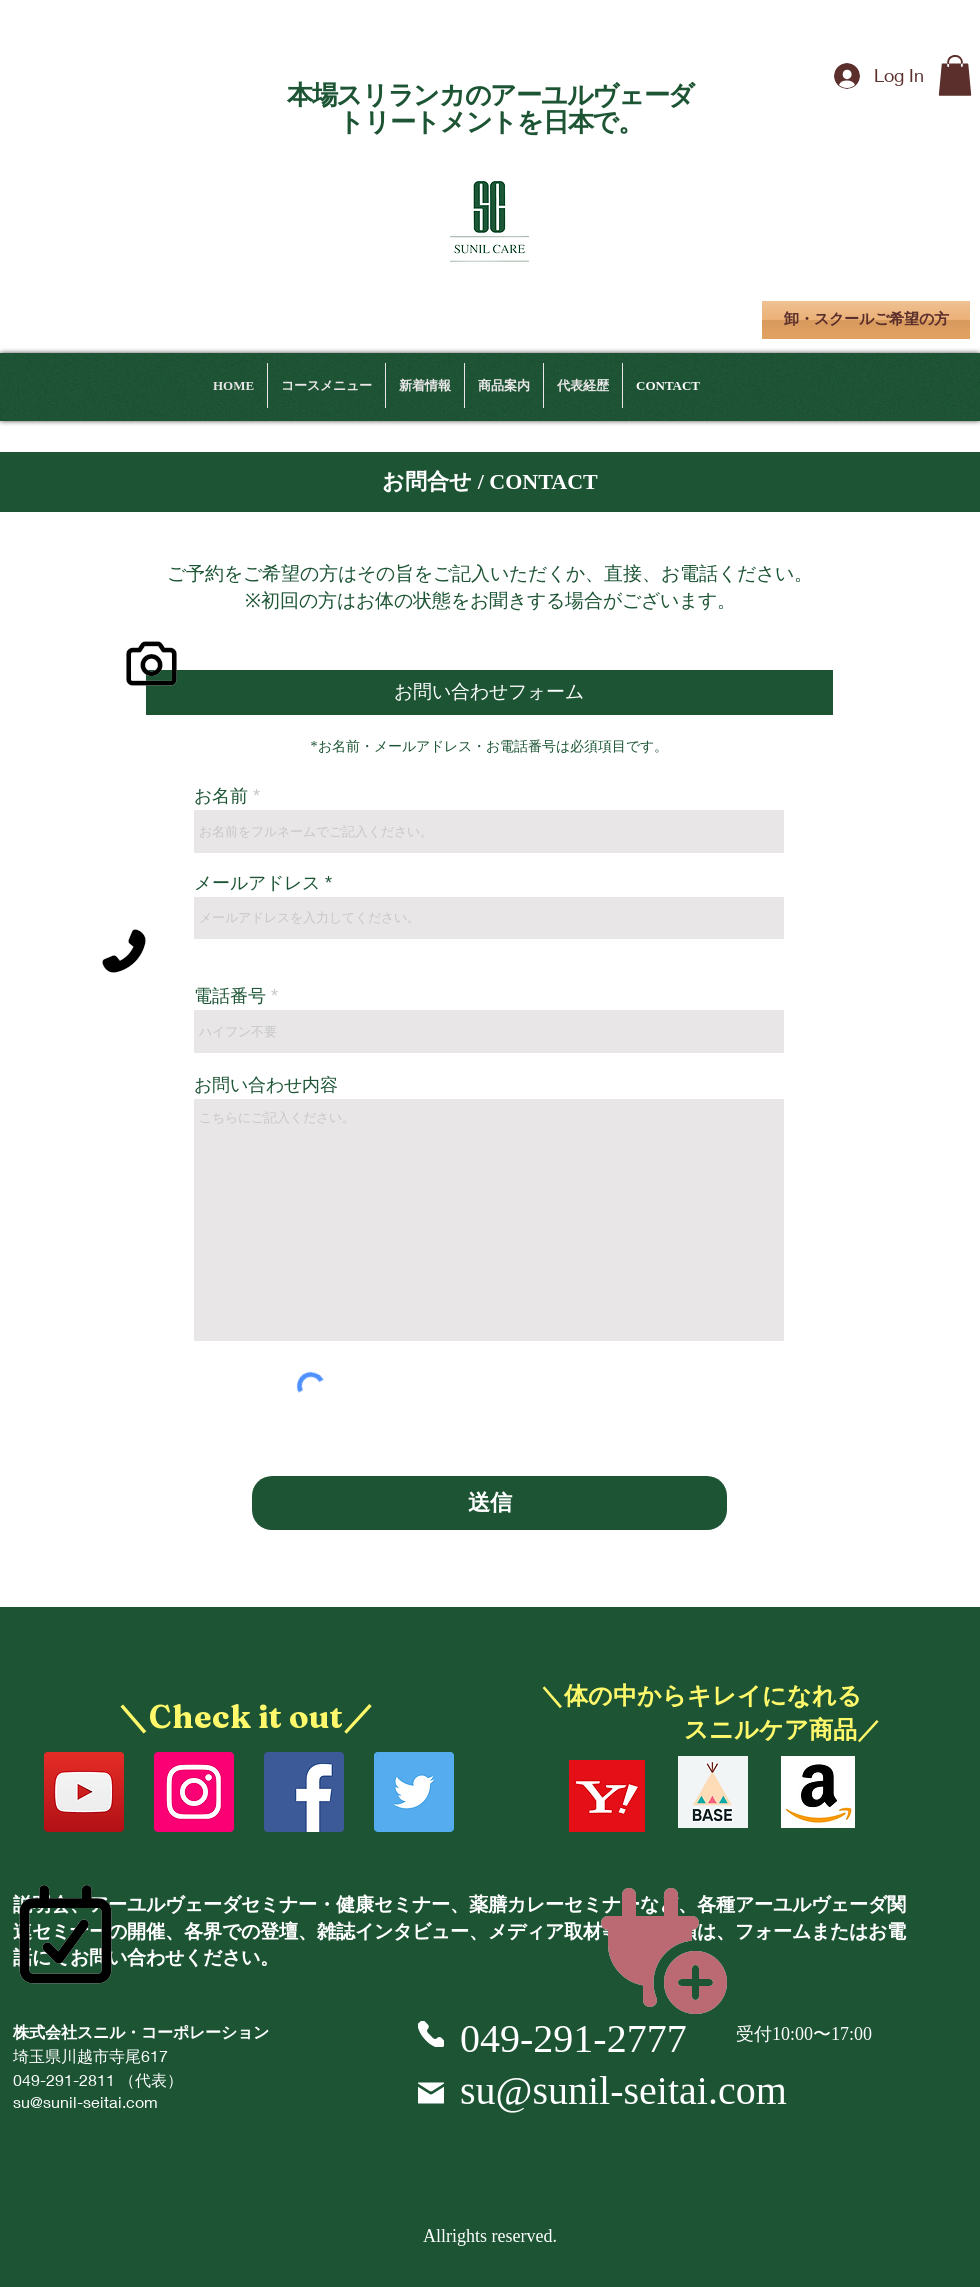  What do you see at coordinates (657, 1951) in the screenshot?
I see `add a new power connection or device` at bounding box center [657, 1951].